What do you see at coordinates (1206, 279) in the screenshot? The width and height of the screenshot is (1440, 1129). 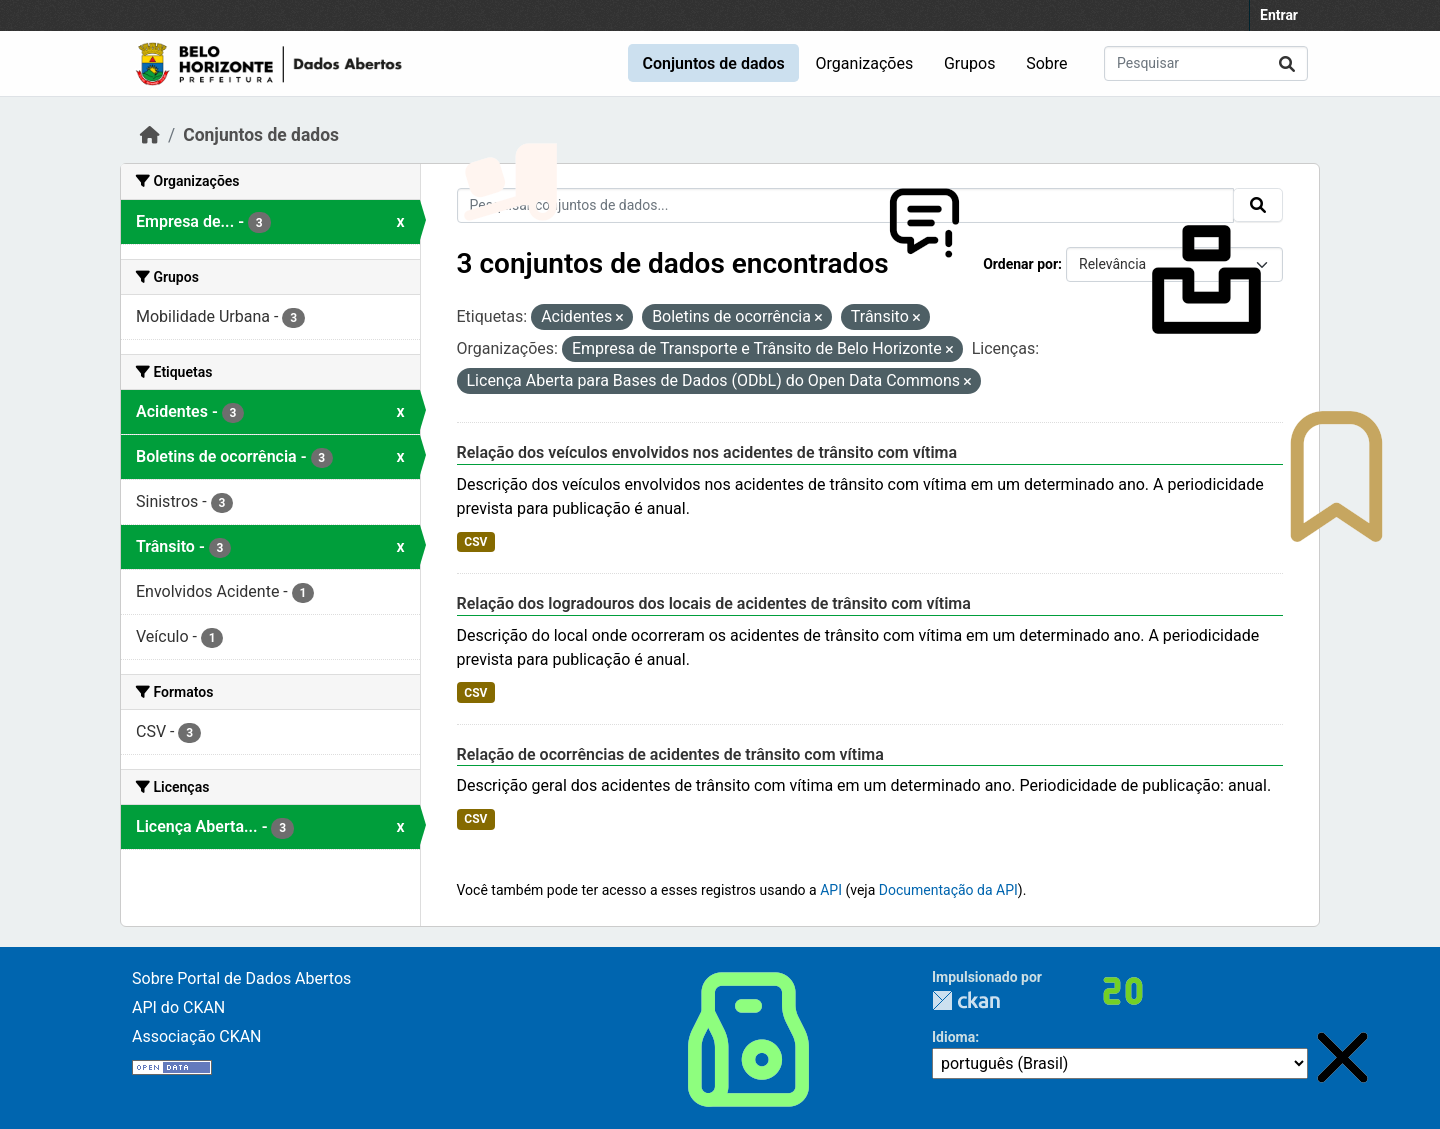 I see `access unsplash photo library` at bounding box center [1206, 279].